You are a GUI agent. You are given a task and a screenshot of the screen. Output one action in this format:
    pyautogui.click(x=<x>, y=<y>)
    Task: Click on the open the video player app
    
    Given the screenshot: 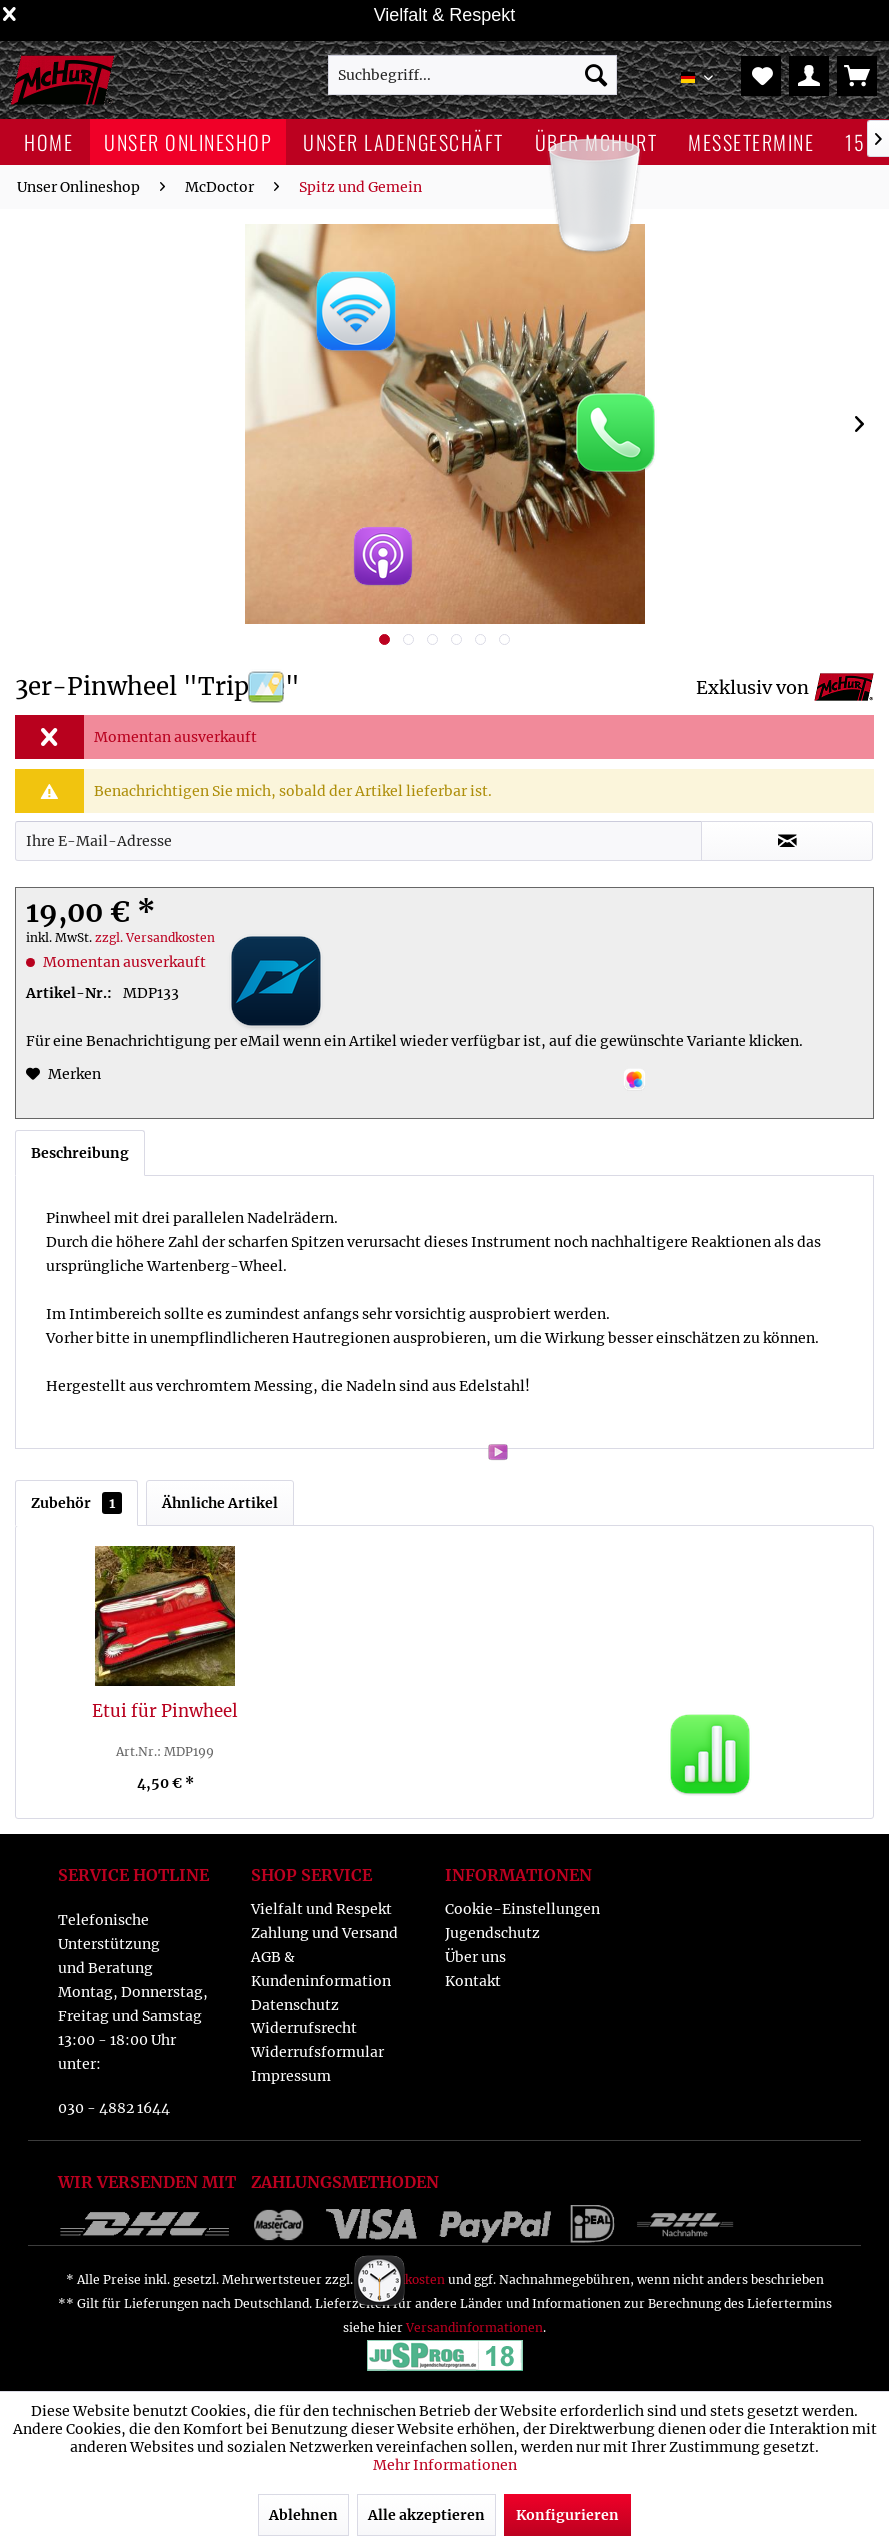 What is the action you would take?
    pyautogui.click(x=498, y=1452)
    